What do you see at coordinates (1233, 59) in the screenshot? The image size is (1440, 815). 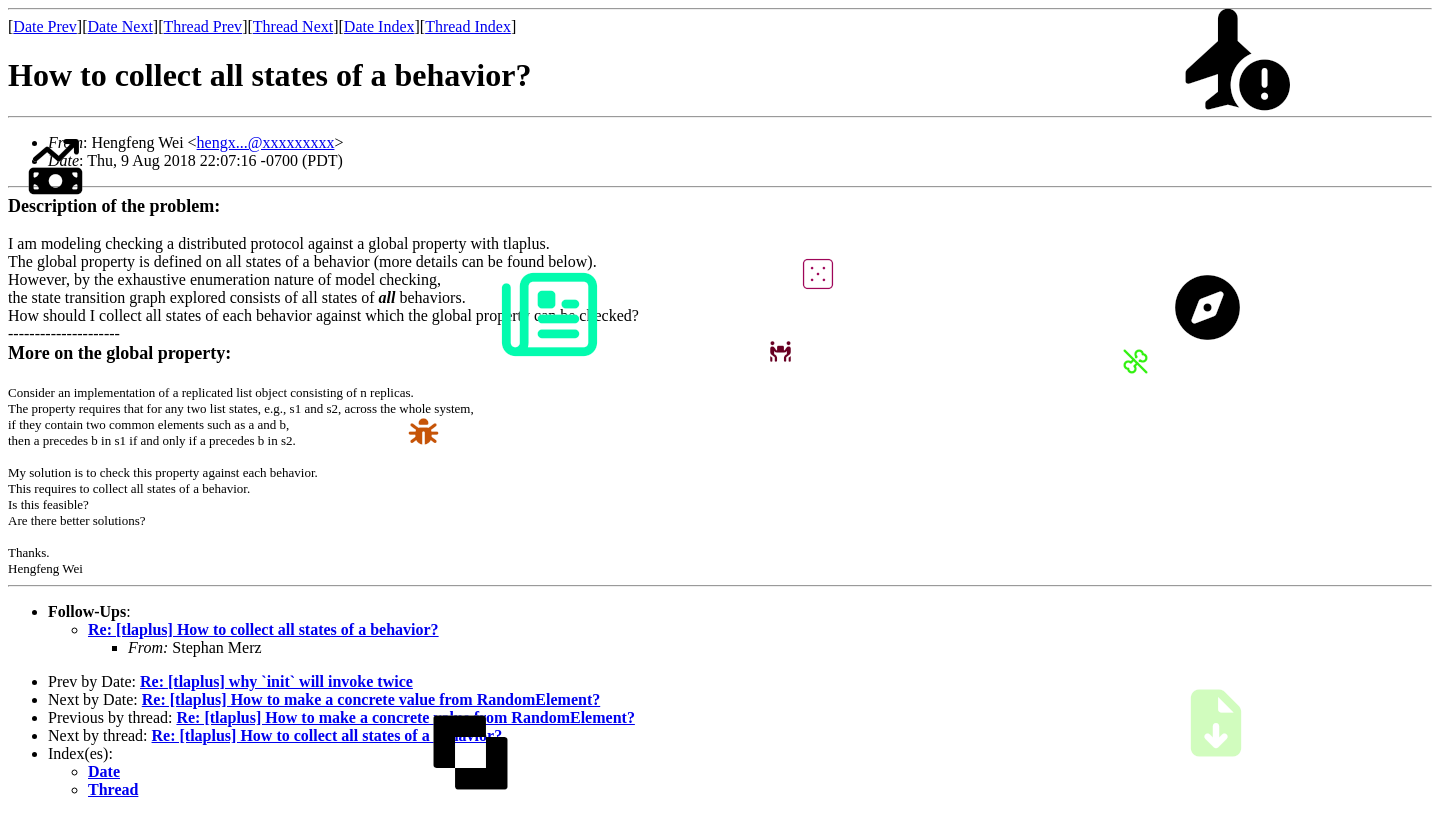 I see `flight alert or travel warning notification` at bounding box center [1233, 59].